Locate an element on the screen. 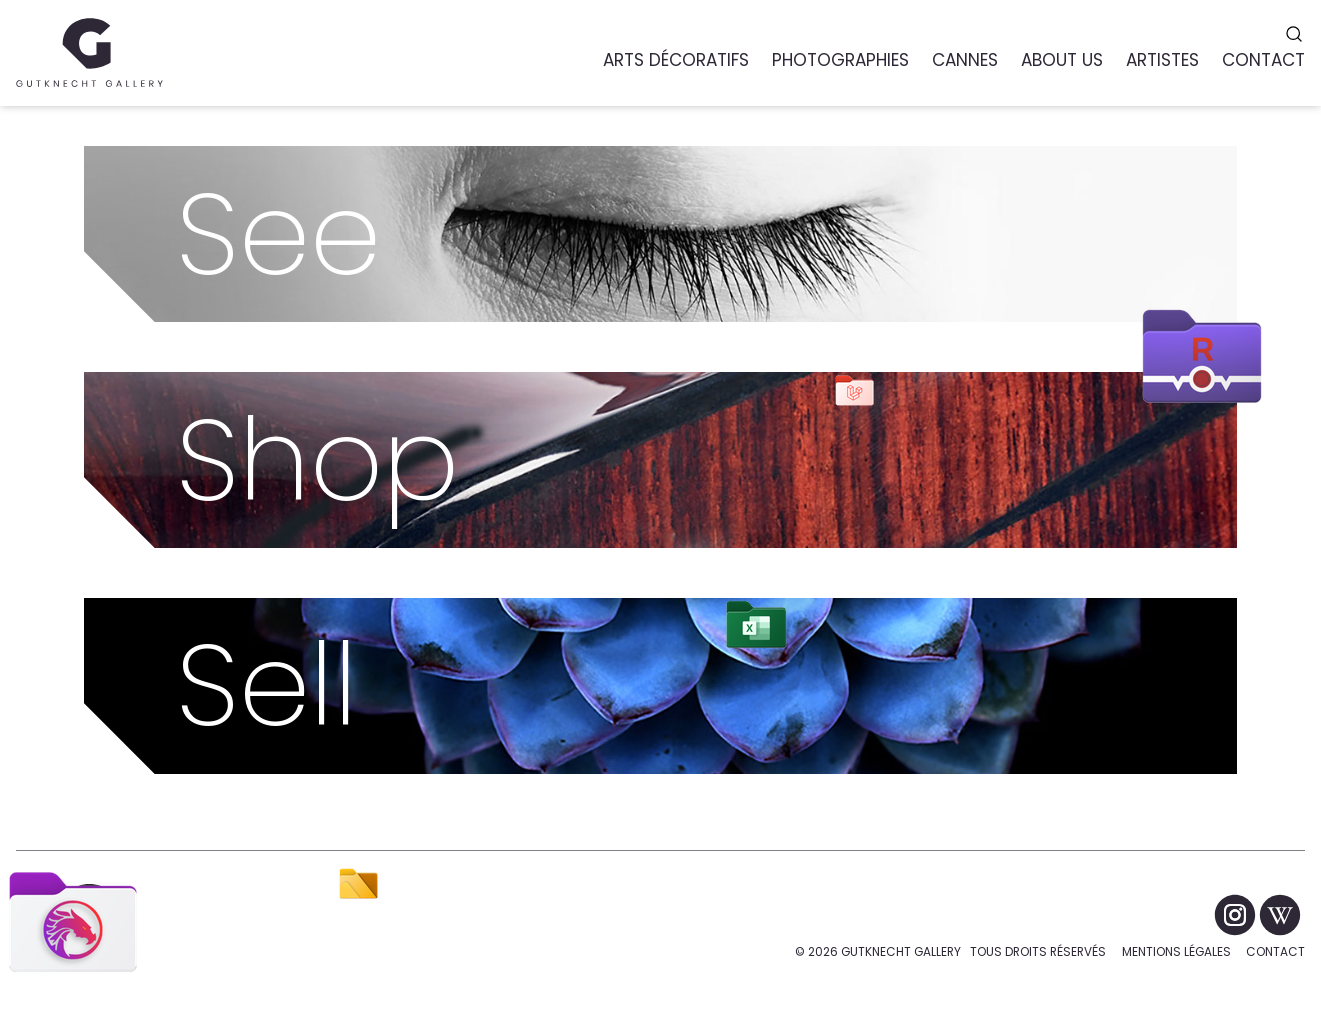 This screenshot has width=1321, height=1021. open files folder is located at coordinates (358, 884).